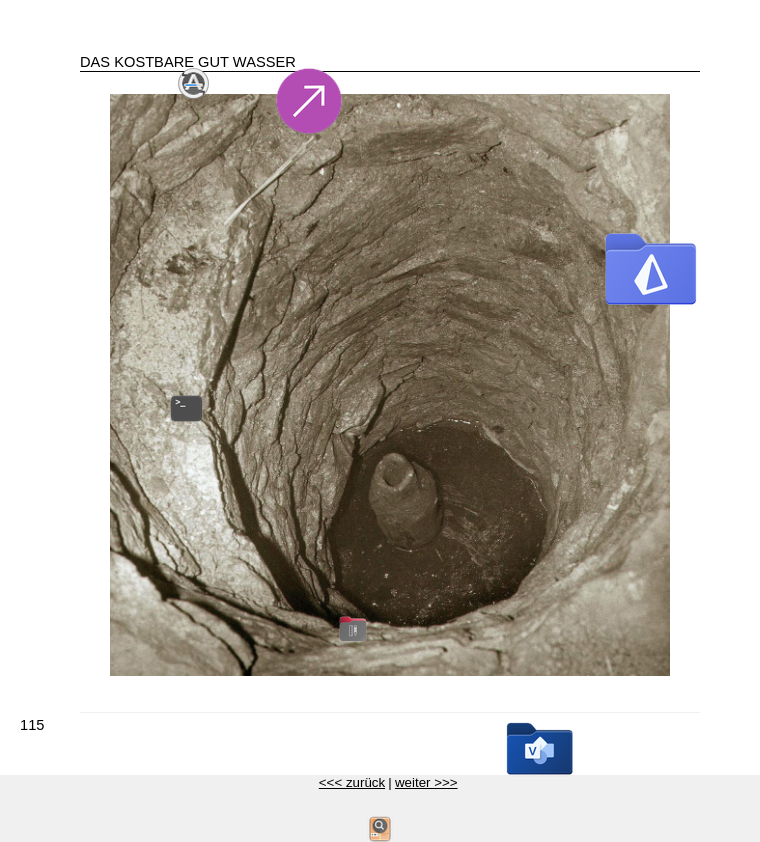  Describe the element at coordinates (309, 101) in the screenshot. I see `indicates a symbolic link or shortcut to another file` at that location.